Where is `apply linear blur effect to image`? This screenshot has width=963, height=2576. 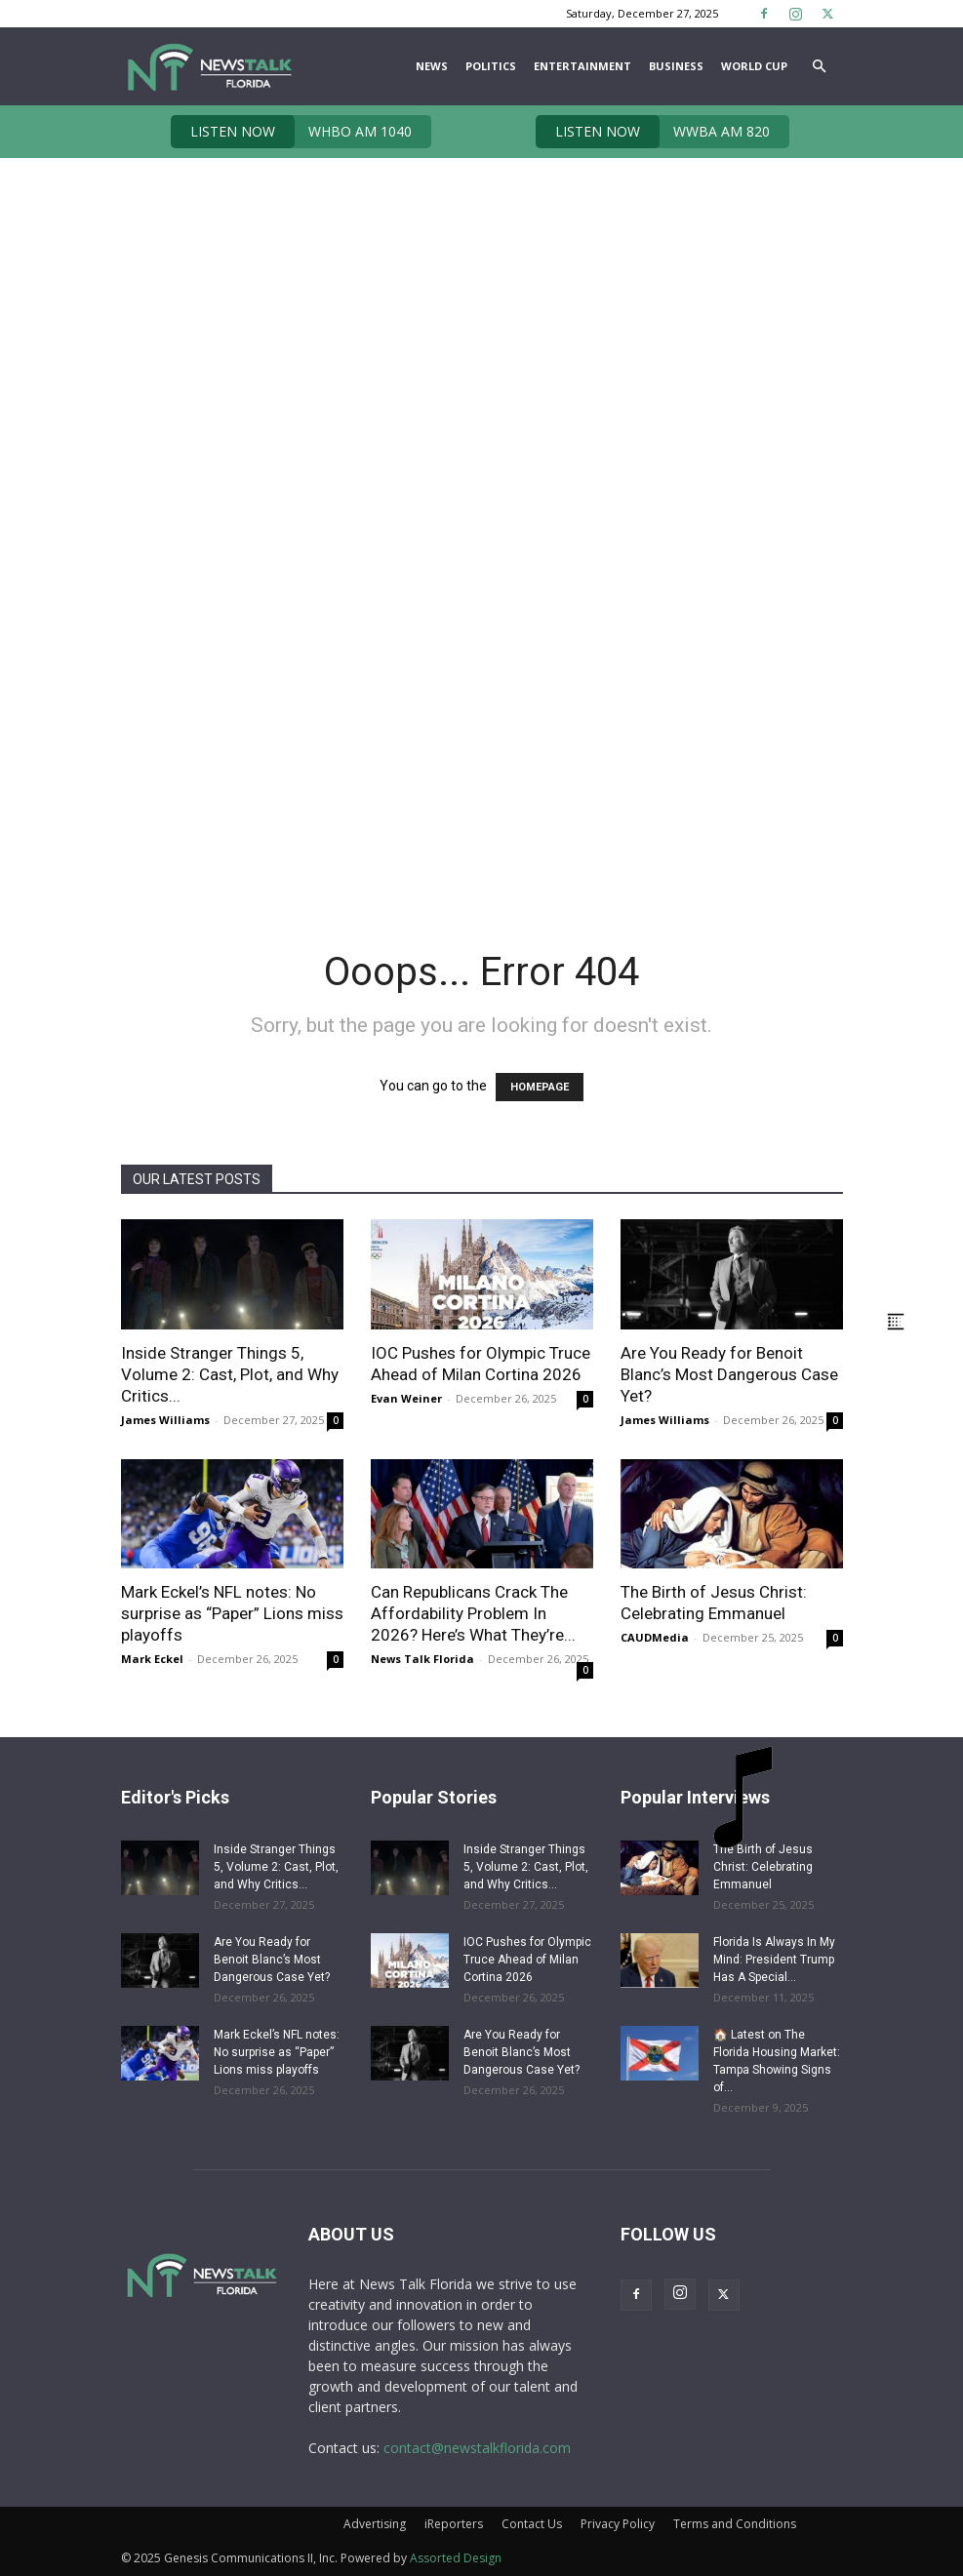
apply linear blur effect to image is located at coordinates (896, 1322).